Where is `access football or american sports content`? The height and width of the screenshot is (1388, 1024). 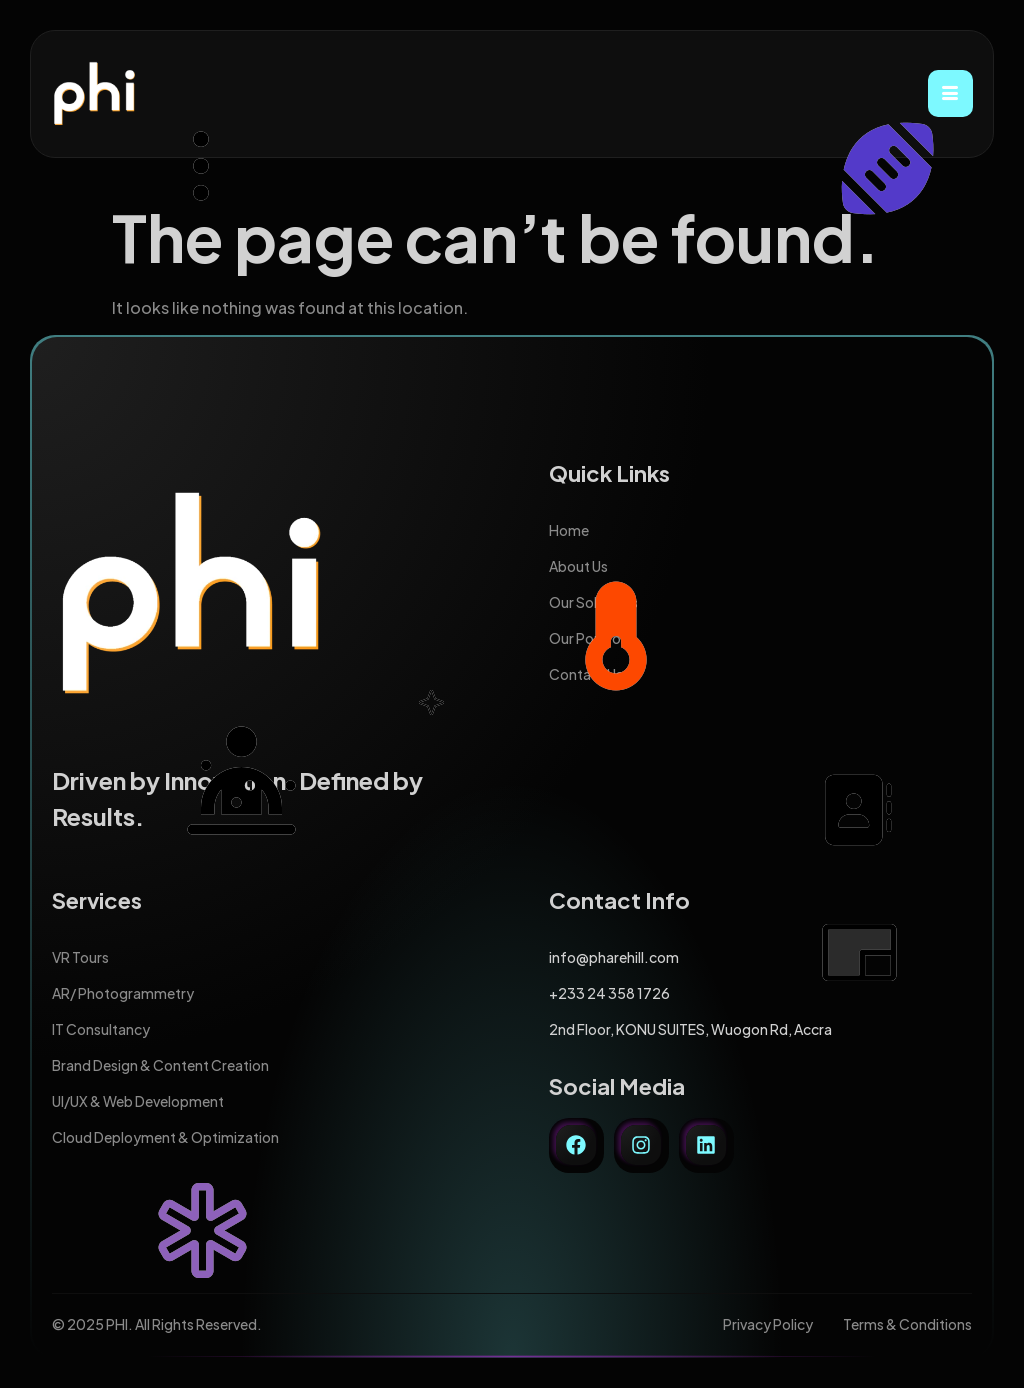 access football or american sports content is located at coordinates (887, 168).